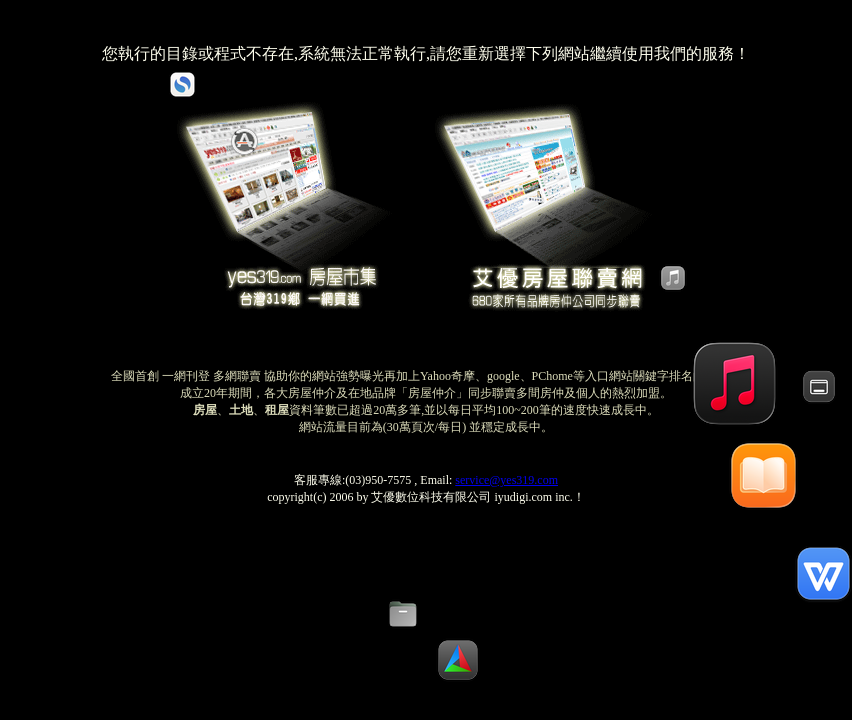  Describe the element at coordinates (734, 383) in the screenshot. I see `open the Apple Music app` at that location.